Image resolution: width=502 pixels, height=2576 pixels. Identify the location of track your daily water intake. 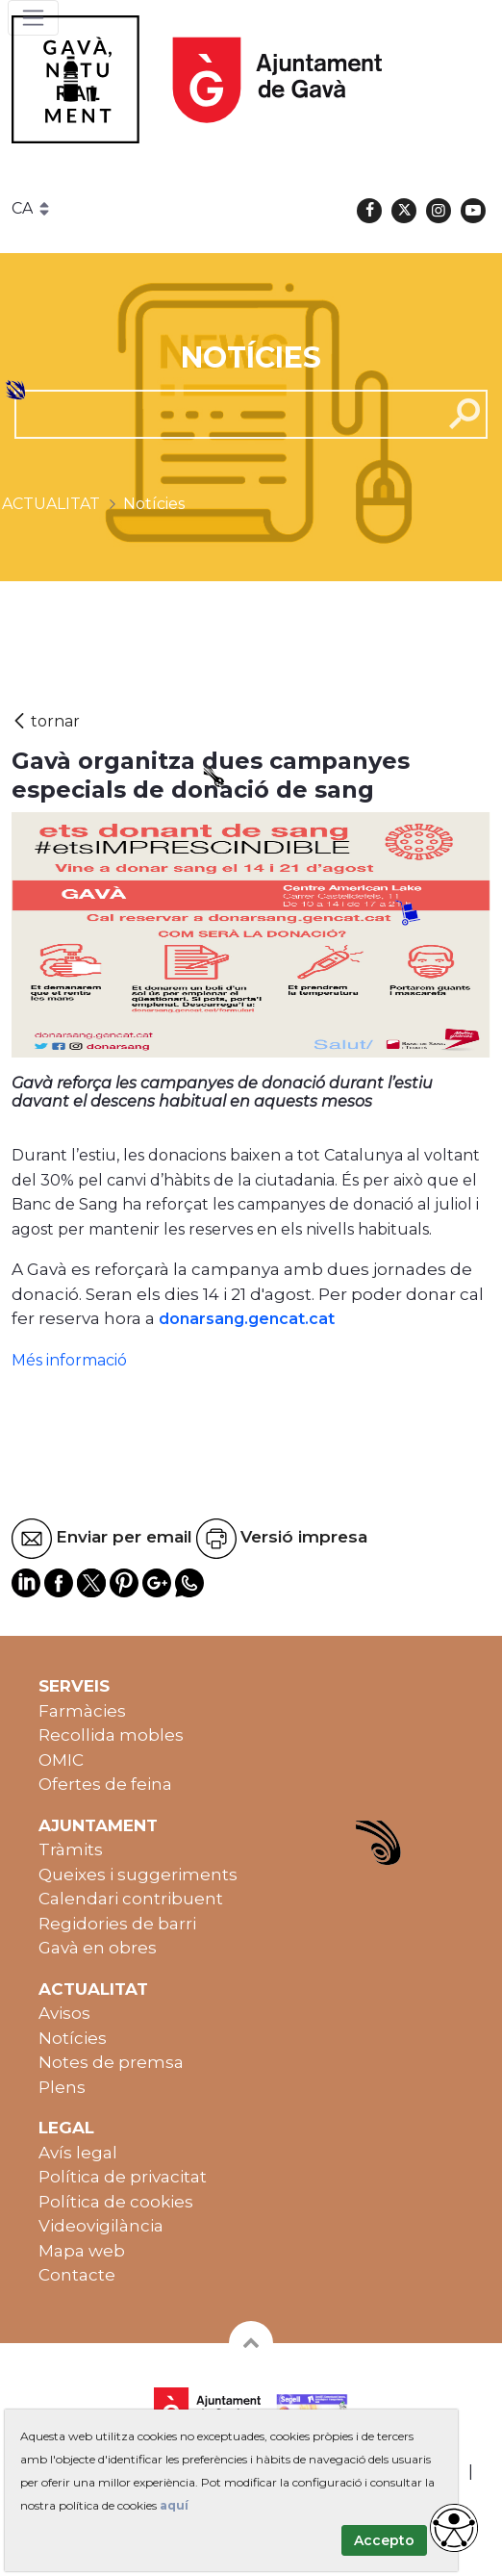
(80, 78).